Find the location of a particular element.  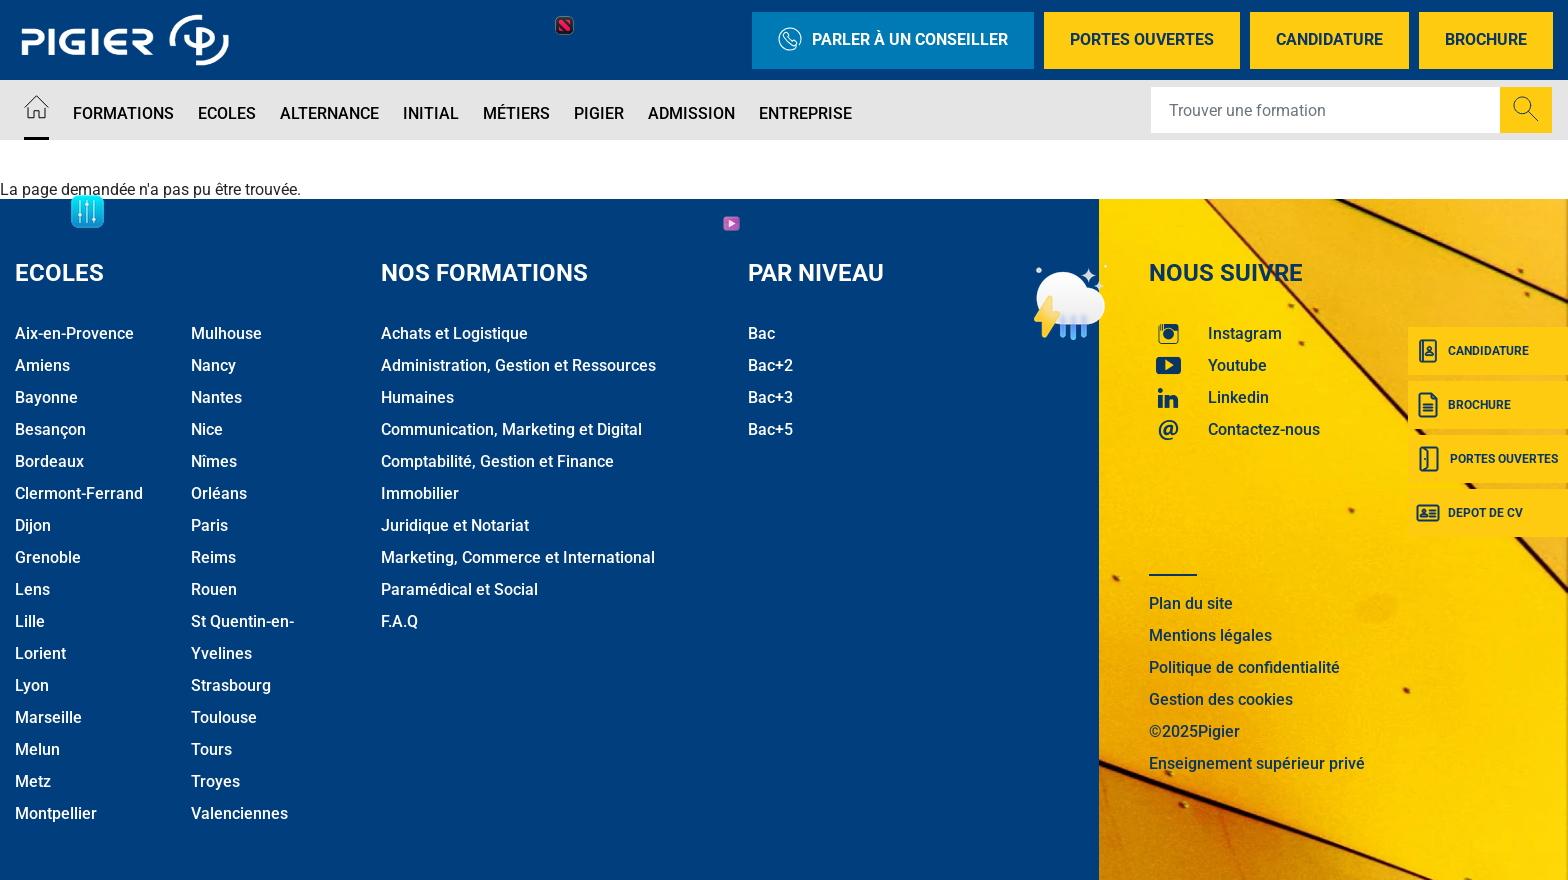

open the Apple News app is located at coordinates (564, 25).